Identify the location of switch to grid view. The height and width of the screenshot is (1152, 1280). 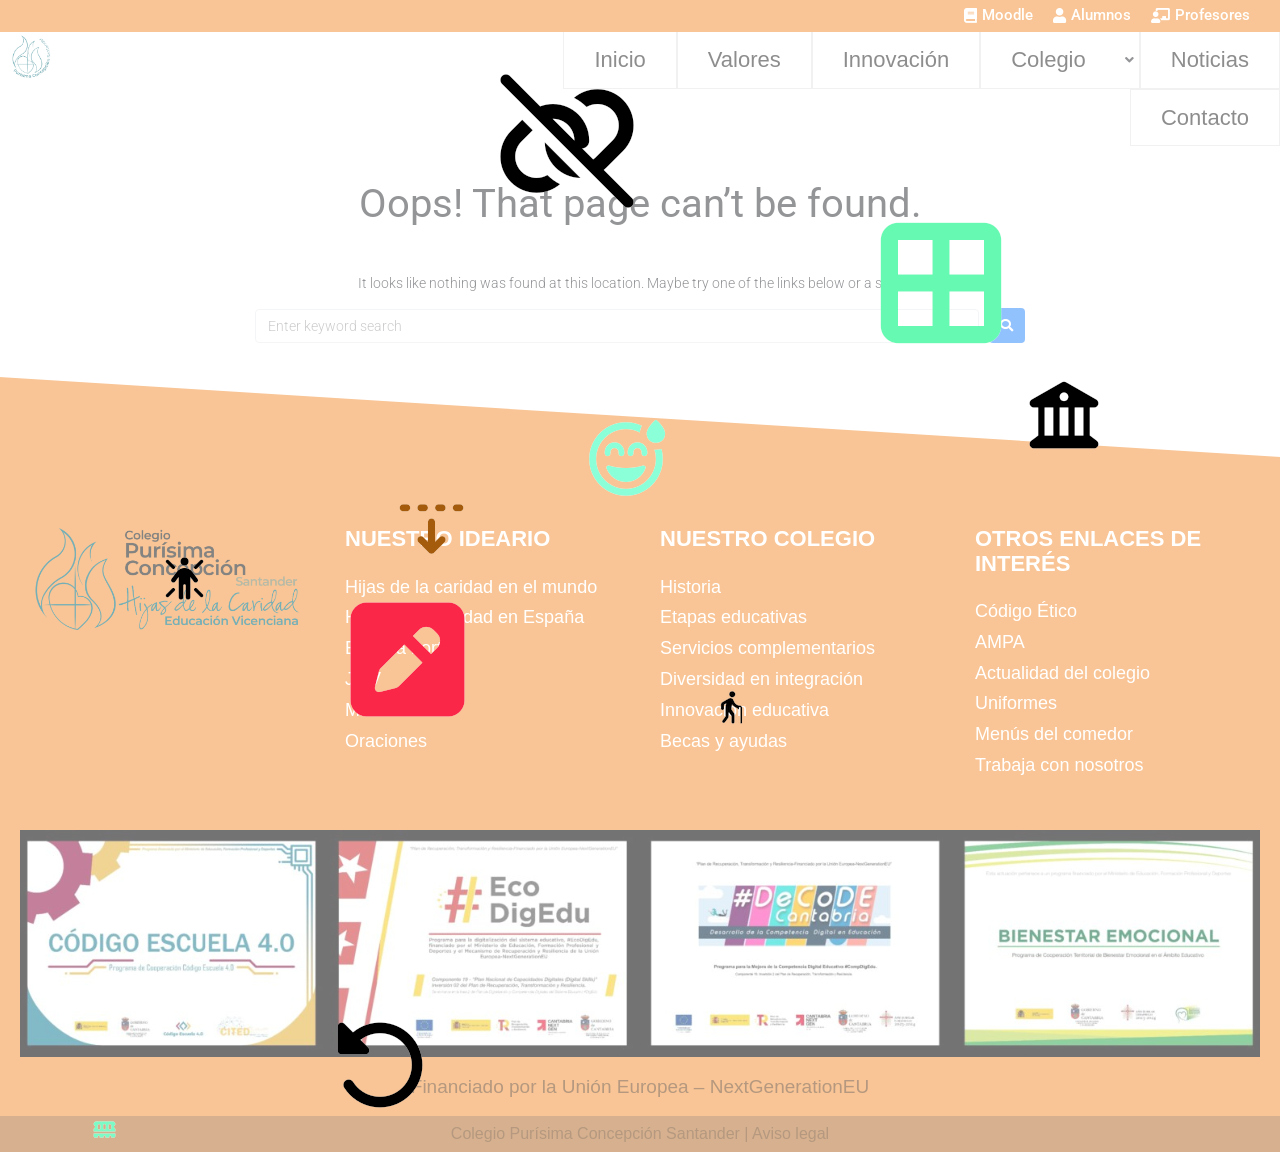
(941, 283).